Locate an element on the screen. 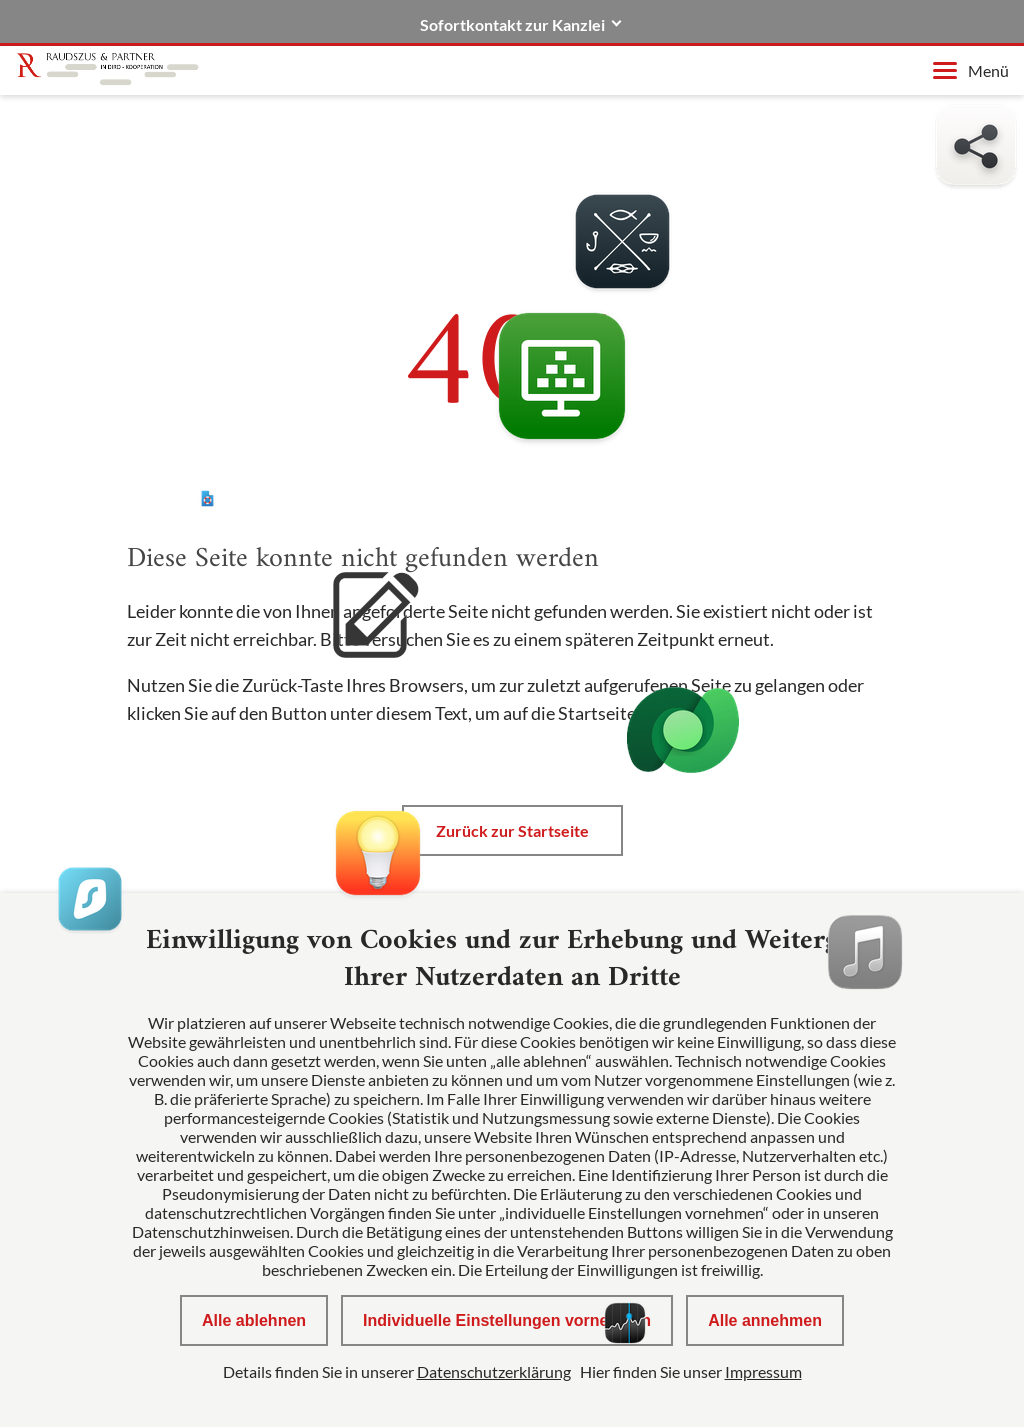 The image size is (1024, 1427). a compiled html help file (.chm) is located at coordinates (207, 498).